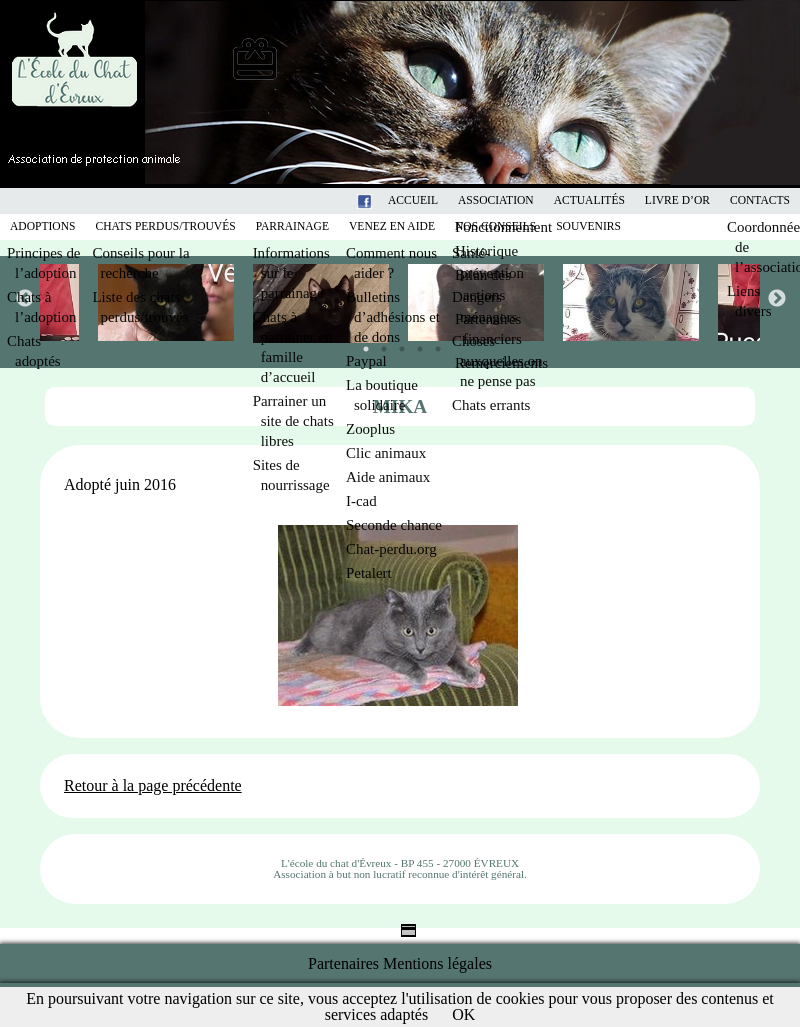  Describe the element at coordinates (408, 930) in the screenshot. I see `manage payment methods` at that location.